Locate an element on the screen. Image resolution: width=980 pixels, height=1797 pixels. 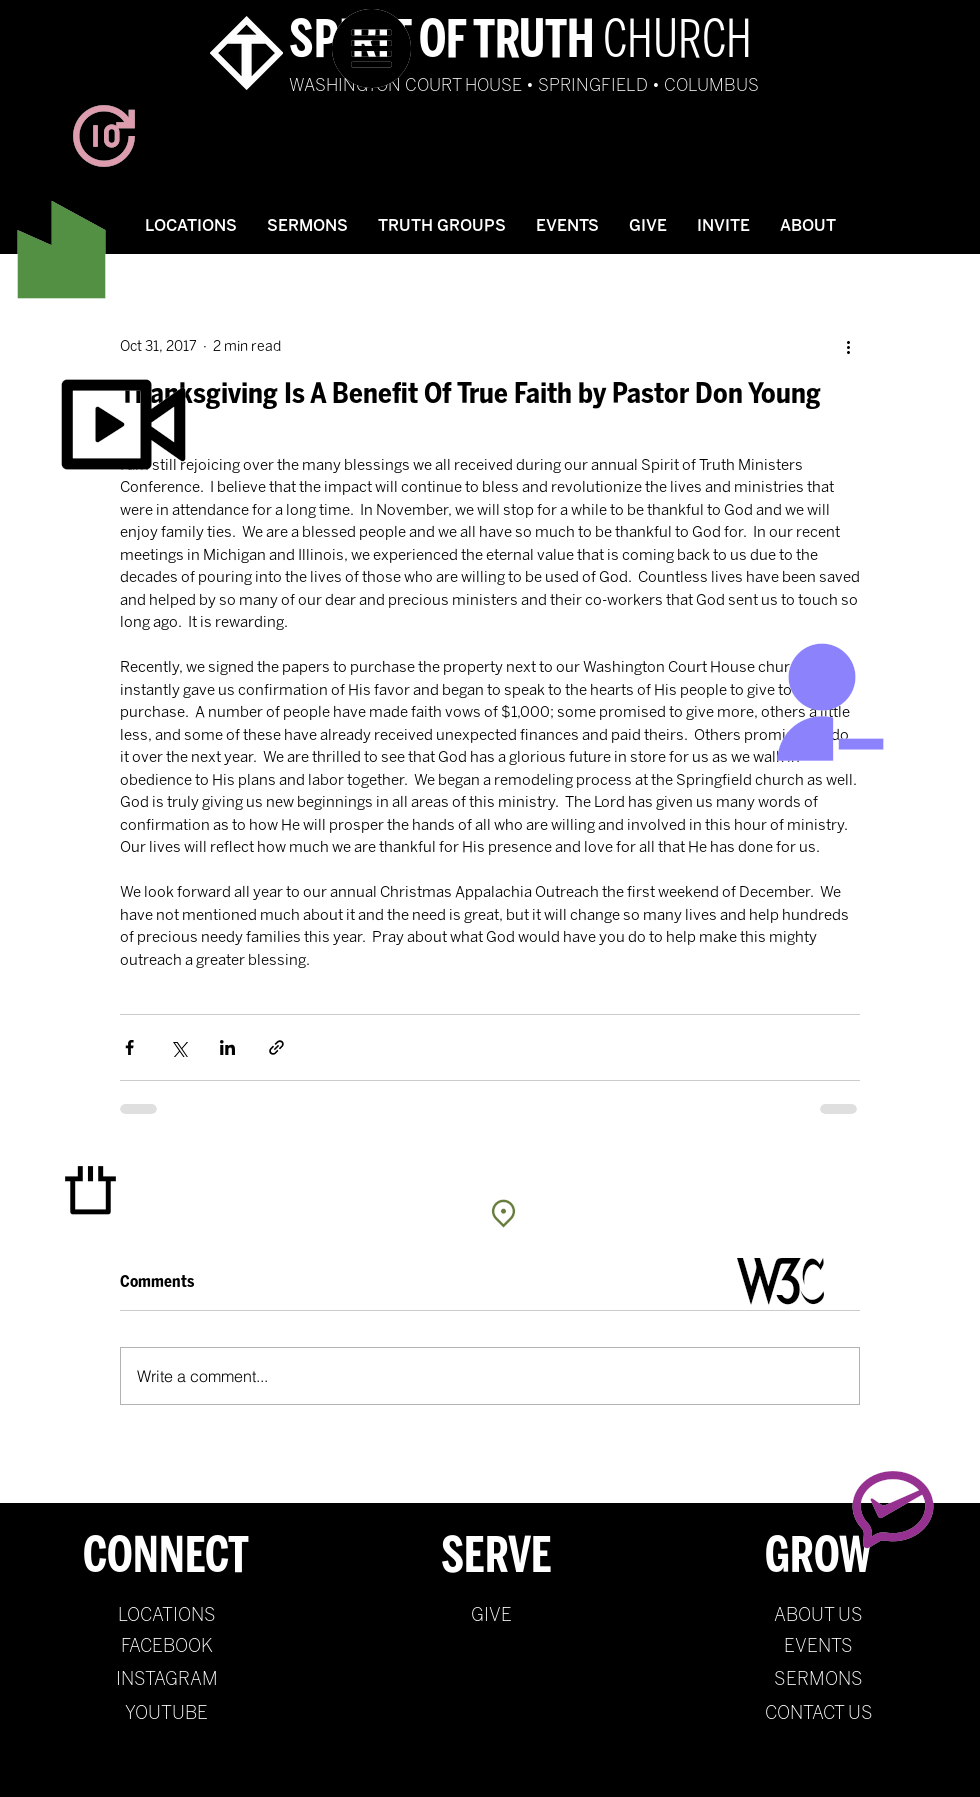
world wide web consortium (w3c) logo is located at coordinates (780, 1279).